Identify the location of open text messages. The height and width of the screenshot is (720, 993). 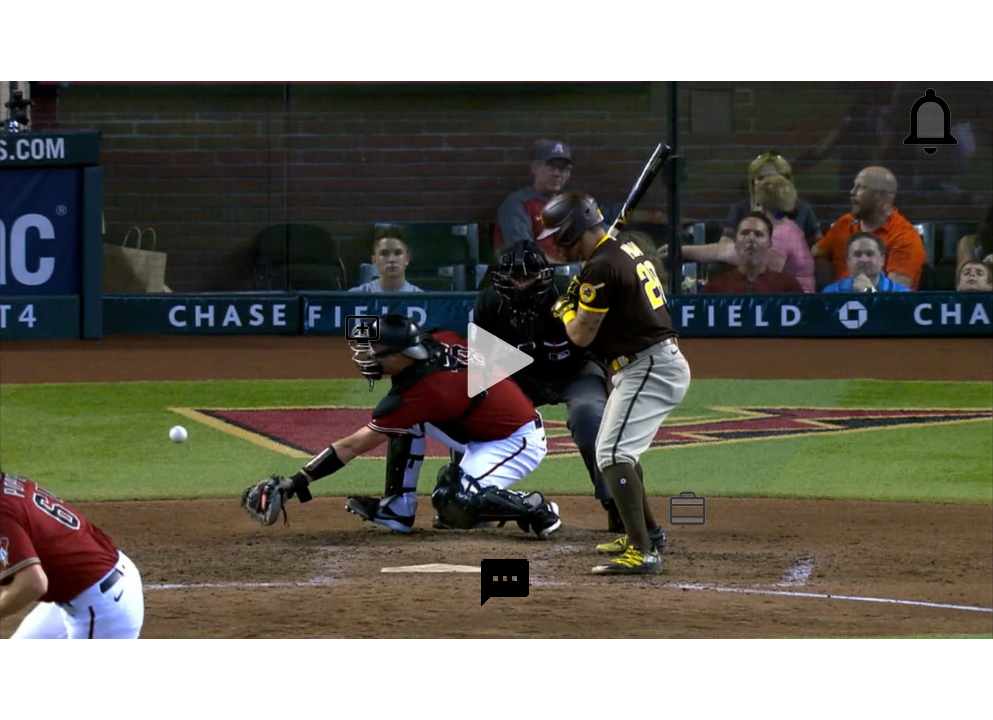
(505, 583).